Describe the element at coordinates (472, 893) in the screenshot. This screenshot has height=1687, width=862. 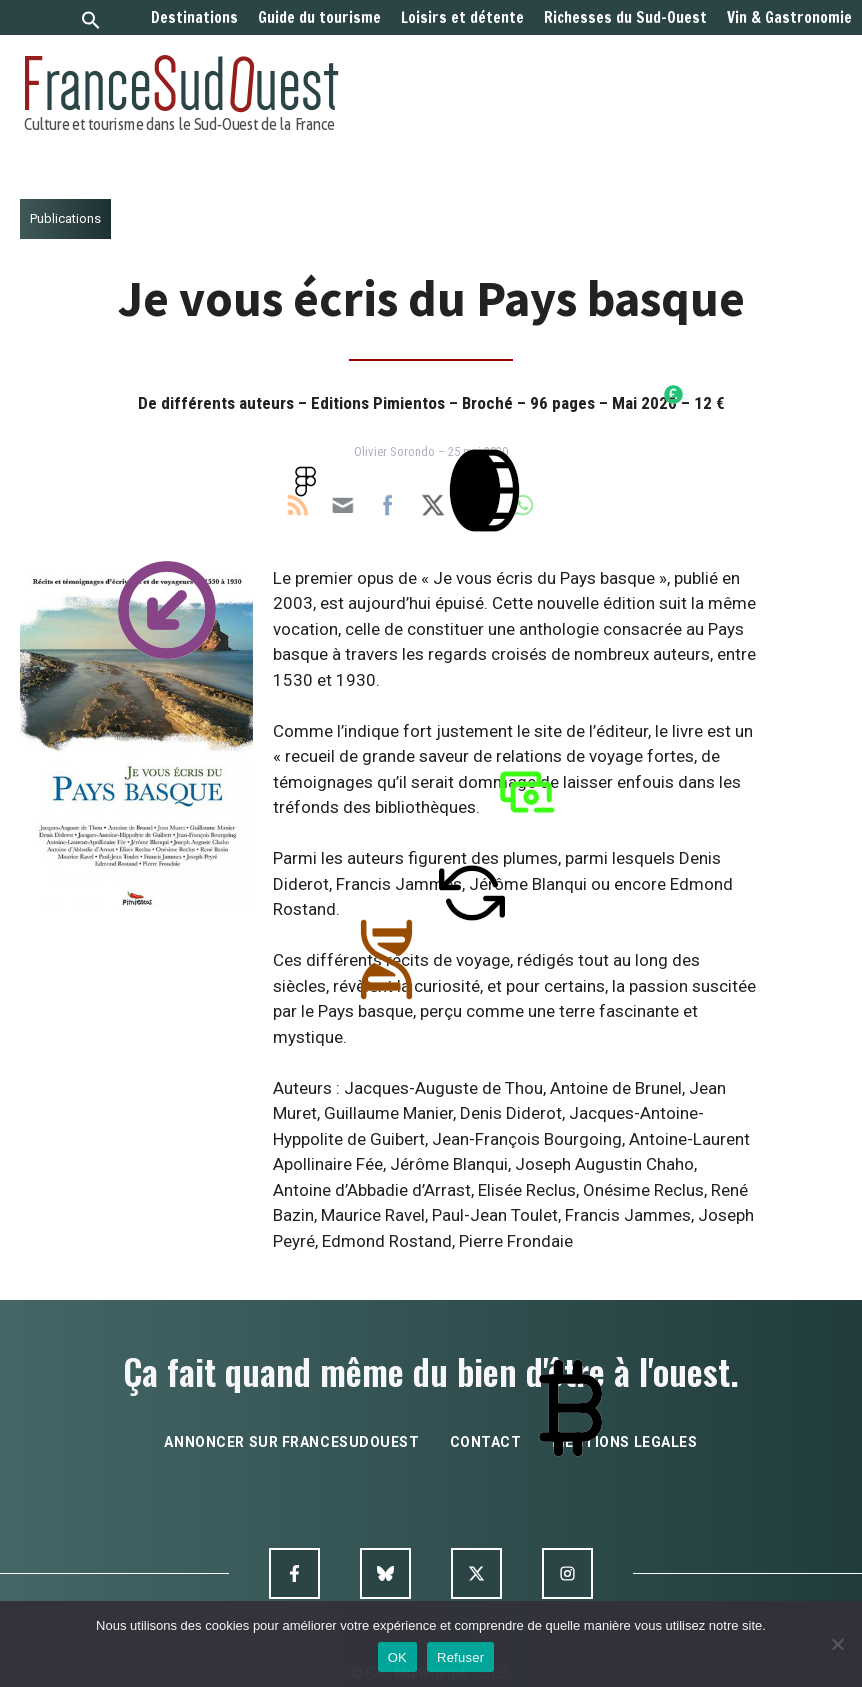
I see `refresh or reload content` at that location.